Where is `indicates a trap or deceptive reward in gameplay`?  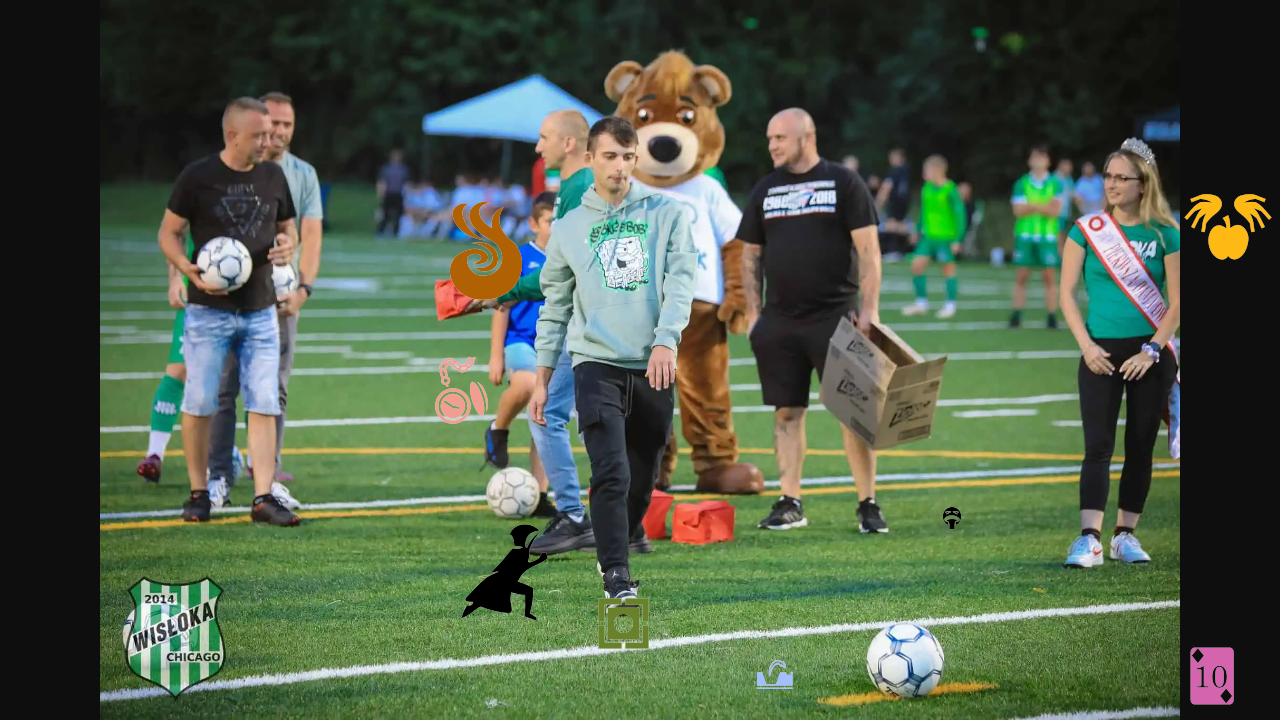
indicates a trap or deceptive reward in gameplay is located at coordinates (1228, 223).